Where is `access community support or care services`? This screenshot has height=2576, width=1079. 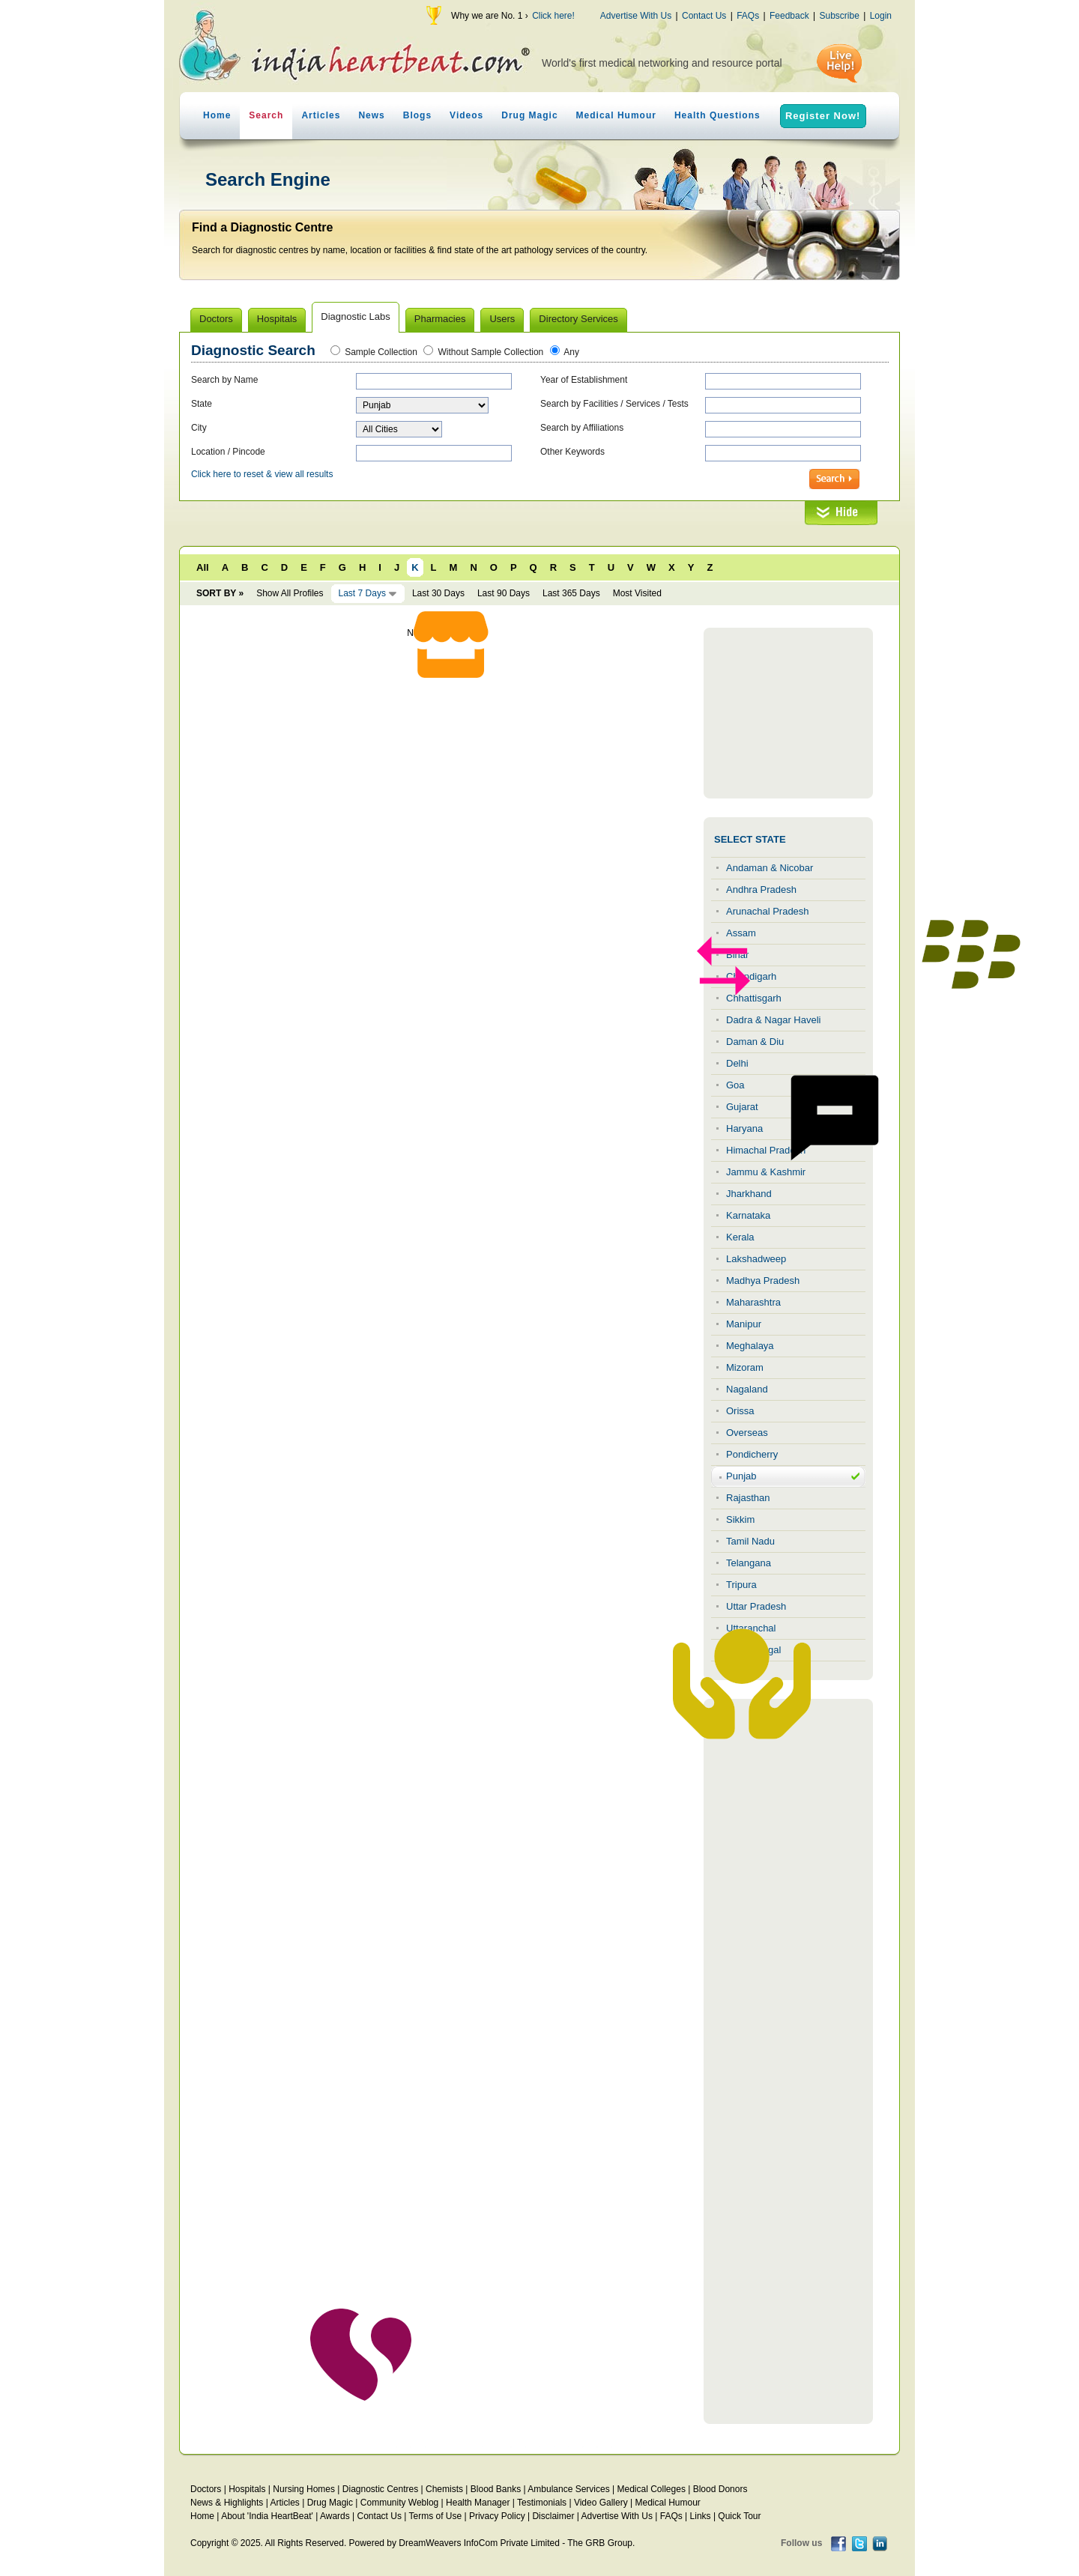
access community support or care services is located at coordinates (742, 1684).